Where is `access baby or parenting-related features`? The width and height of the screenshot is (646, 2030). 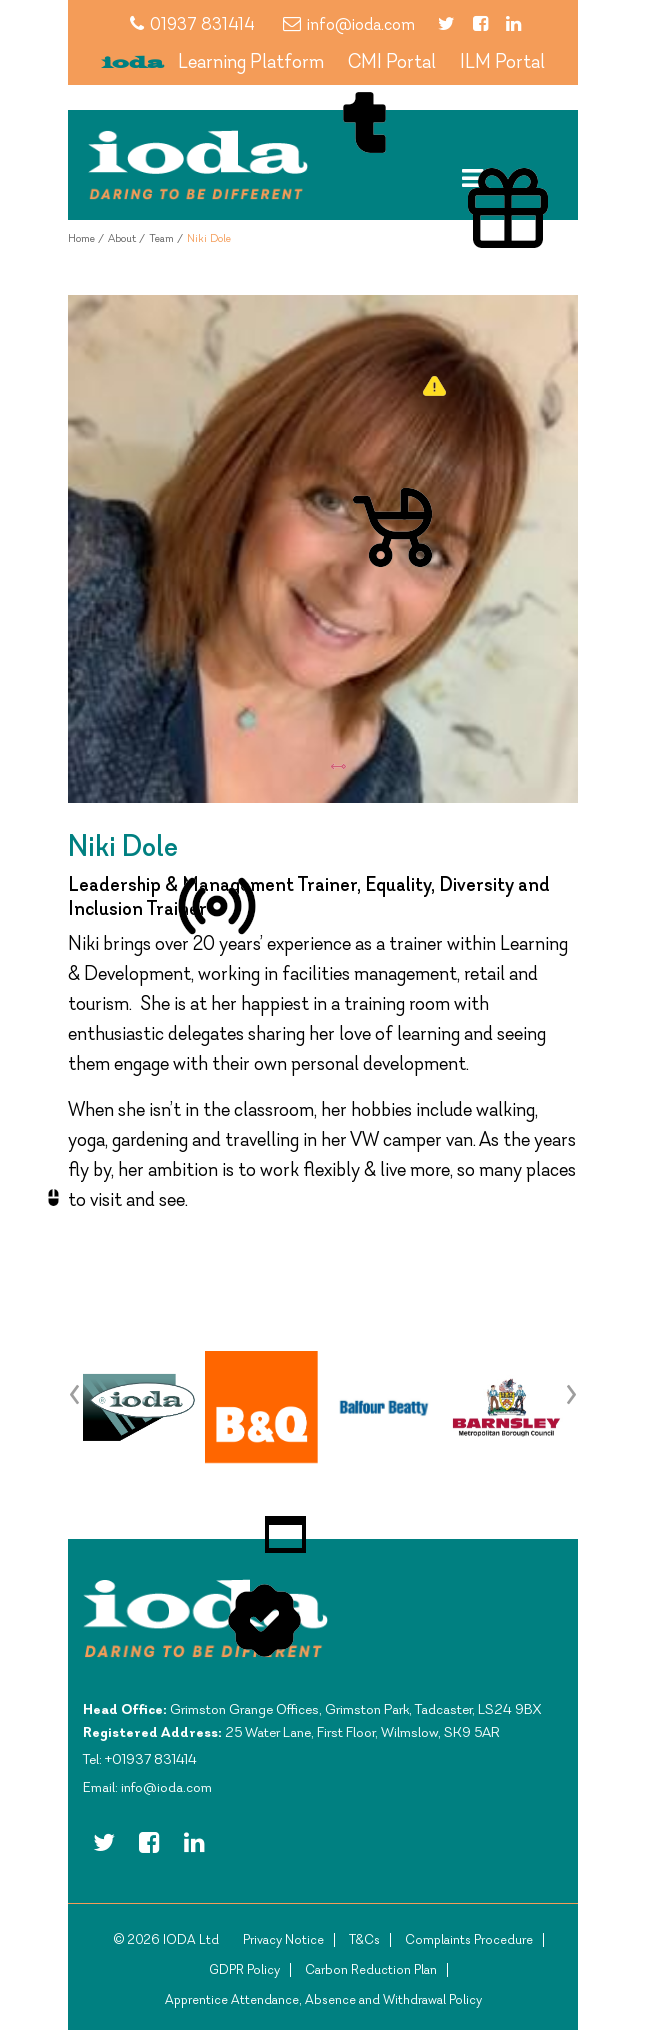
access baby or parenting-related features is located at coordinates (396, 527).